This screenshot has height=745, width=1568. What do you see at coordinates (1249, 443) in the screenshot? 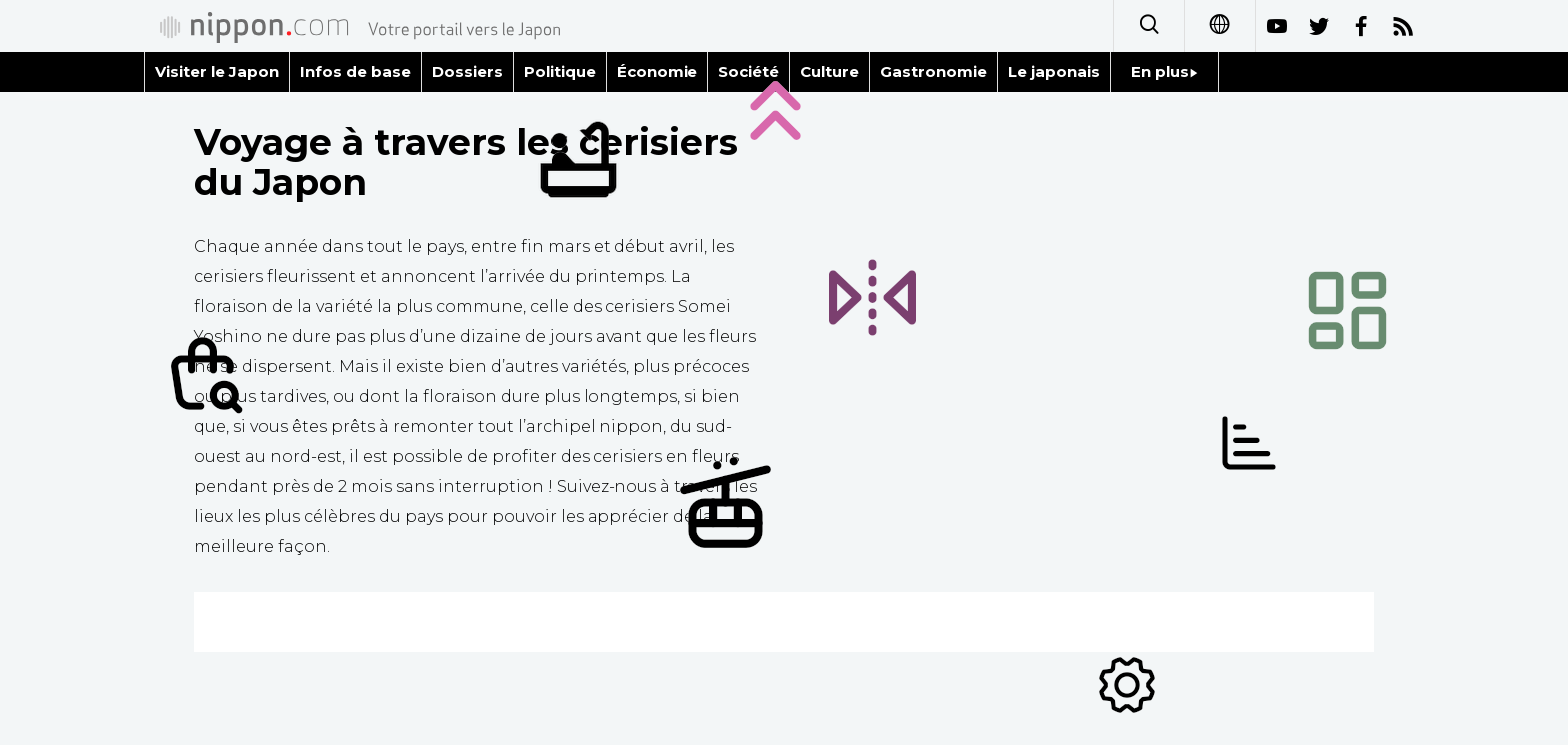
I see `view growth analytics or statistics` at bounding box center [1249, 443].